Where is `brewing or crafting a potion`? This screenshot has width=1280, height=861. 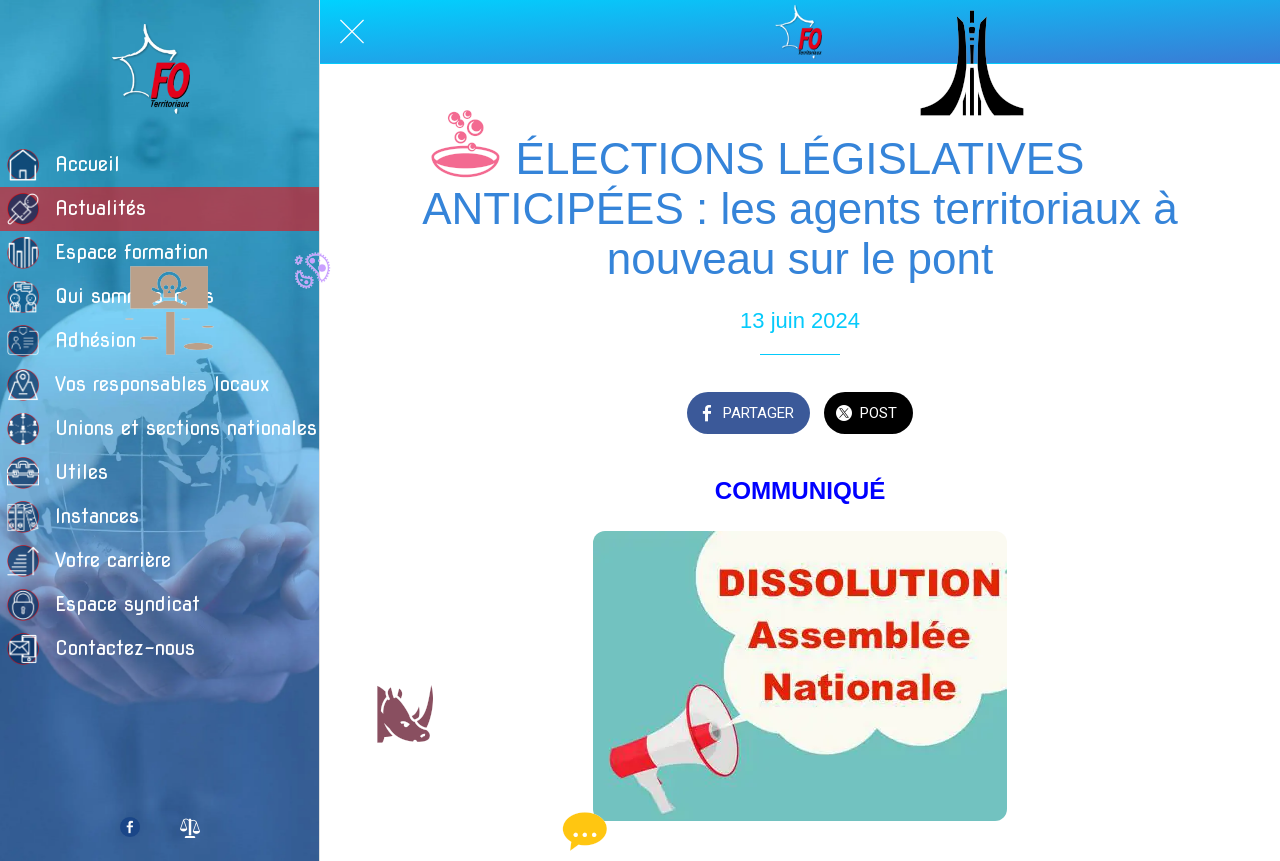
brewing or crafting a potion is located at coordinates (465, 143).